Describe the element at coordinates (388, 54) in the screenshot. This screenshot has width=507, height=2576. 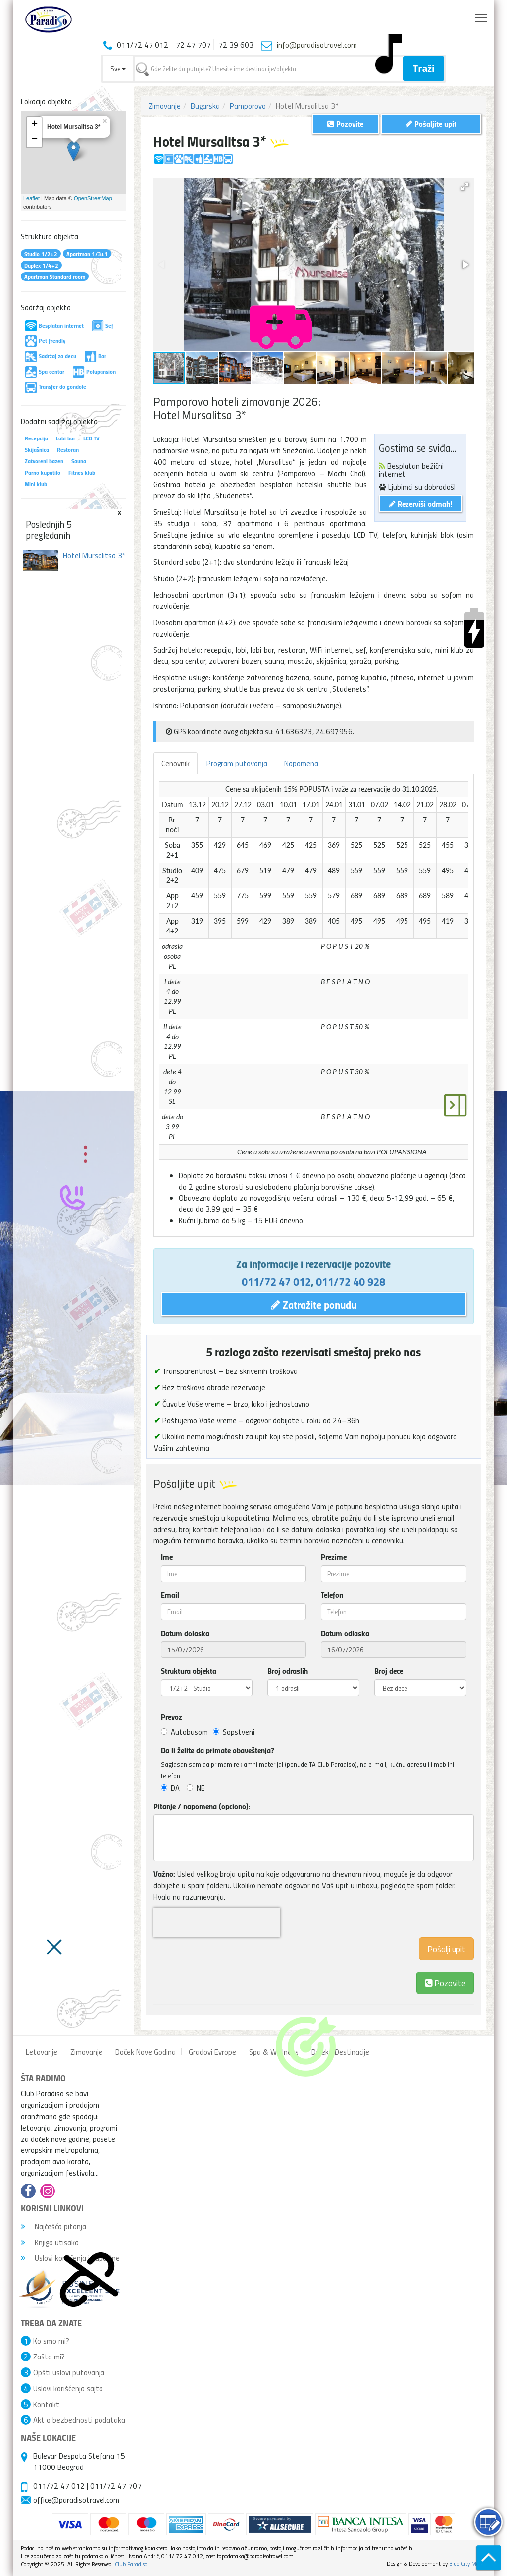
I see `play or access audio content` at that location.